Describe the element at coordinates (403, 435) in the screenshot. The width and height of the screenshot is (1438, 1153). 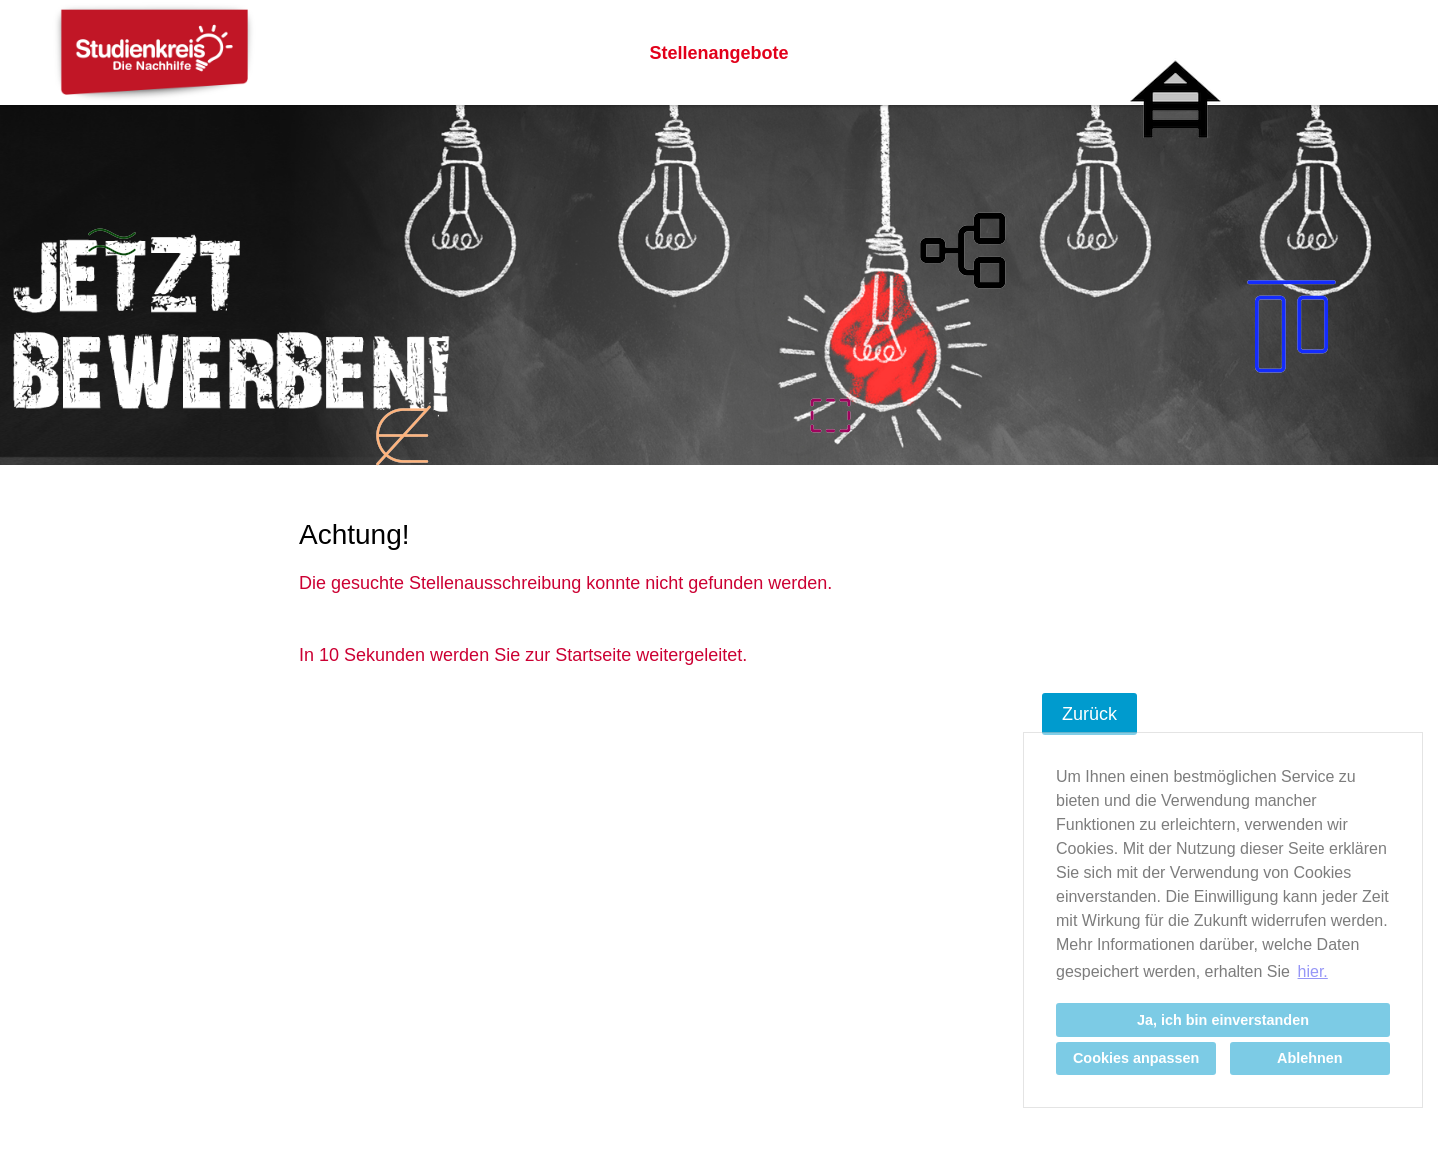
I see `indicates item is not part of a set or group` at that location.